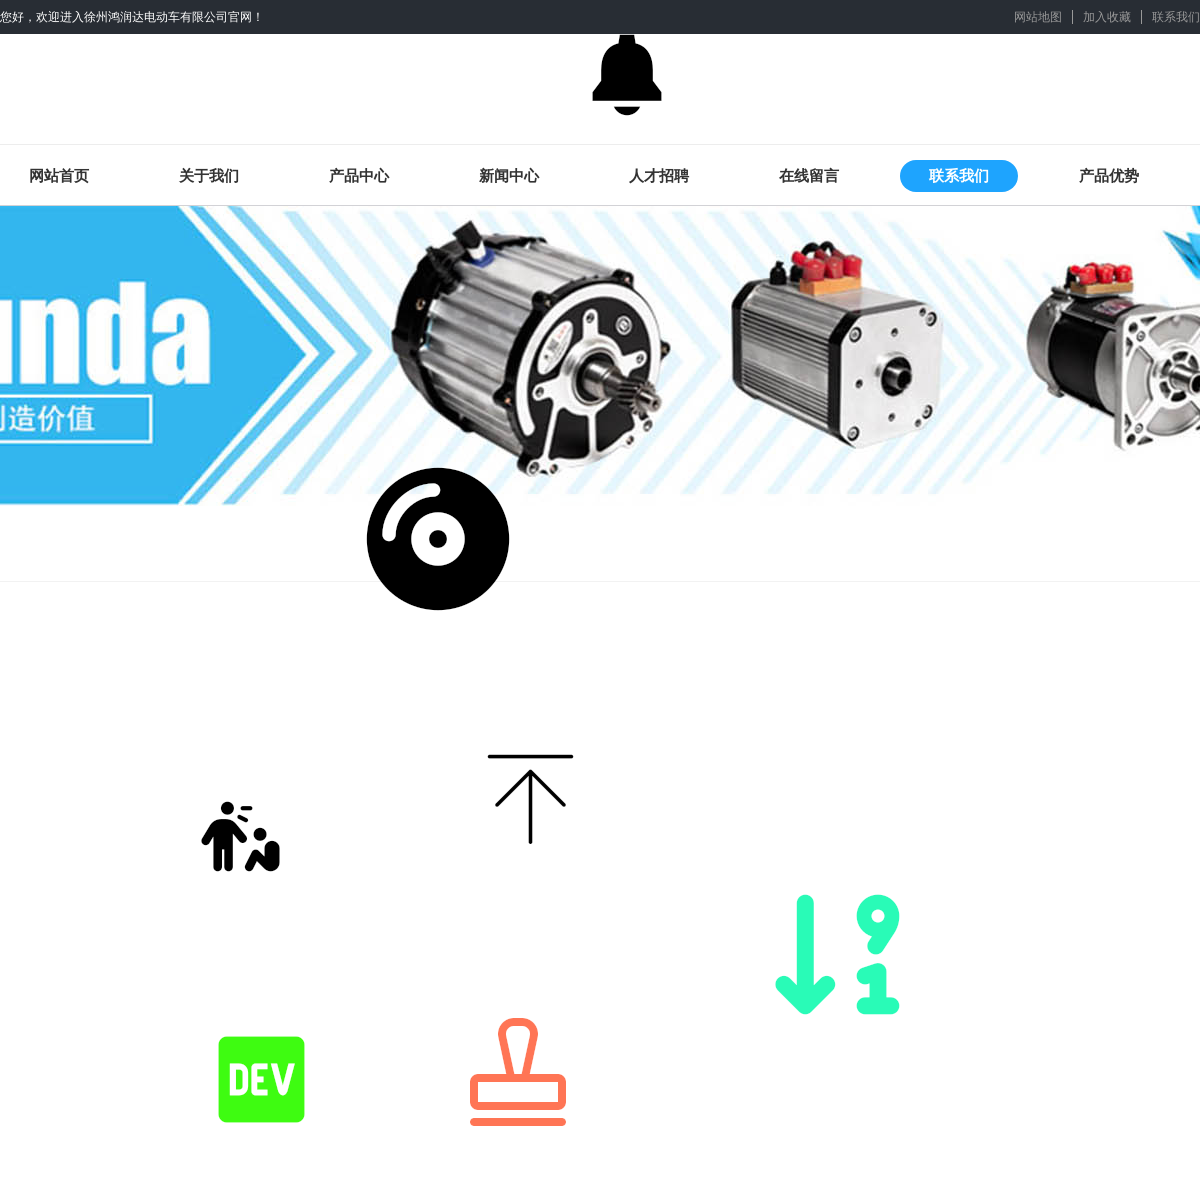 This screenshot has width=1200, height=1196. What do you see at coordinates (627, 75) in the screenshot?
I see `view your notifications` at bounding box center [627, 75].